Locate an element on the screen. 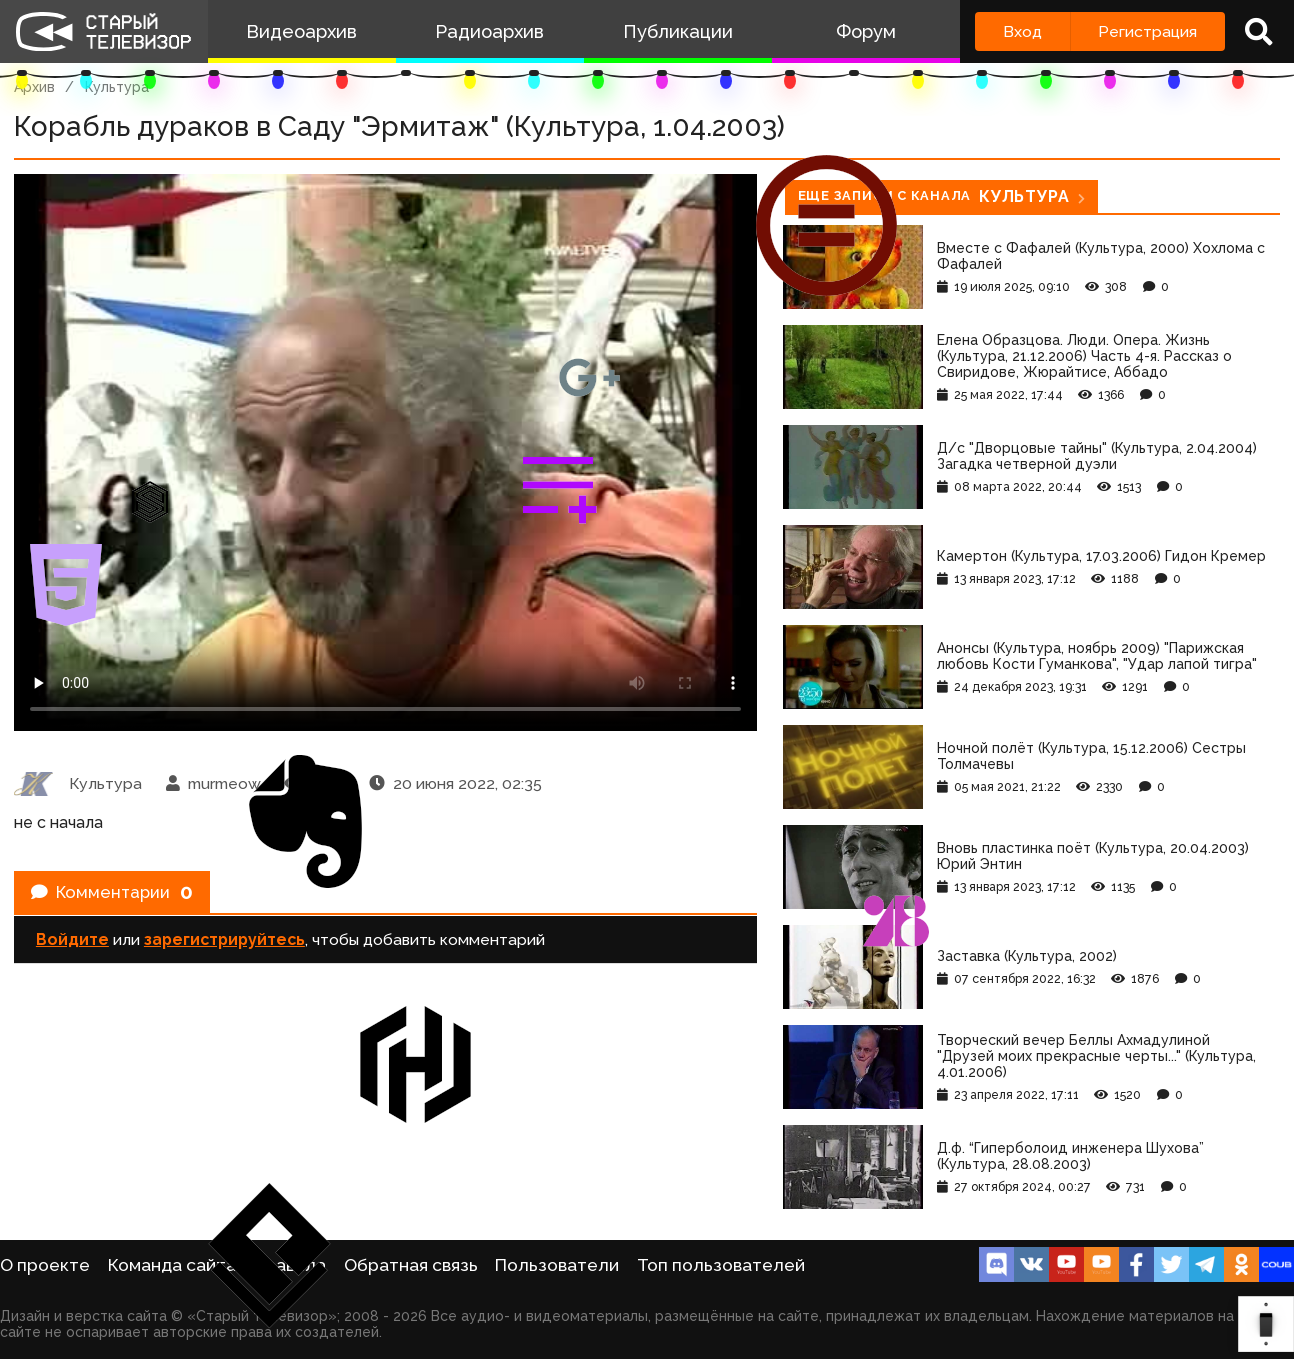  open Google Fonts website or service is located at coordinates (896, 921).